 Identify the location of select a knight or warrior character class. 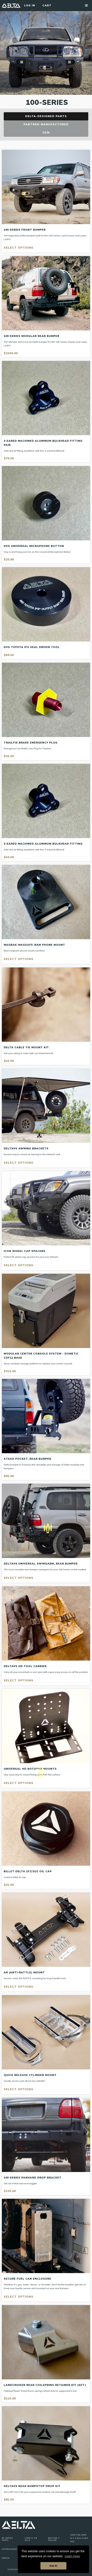
(48, 1528).